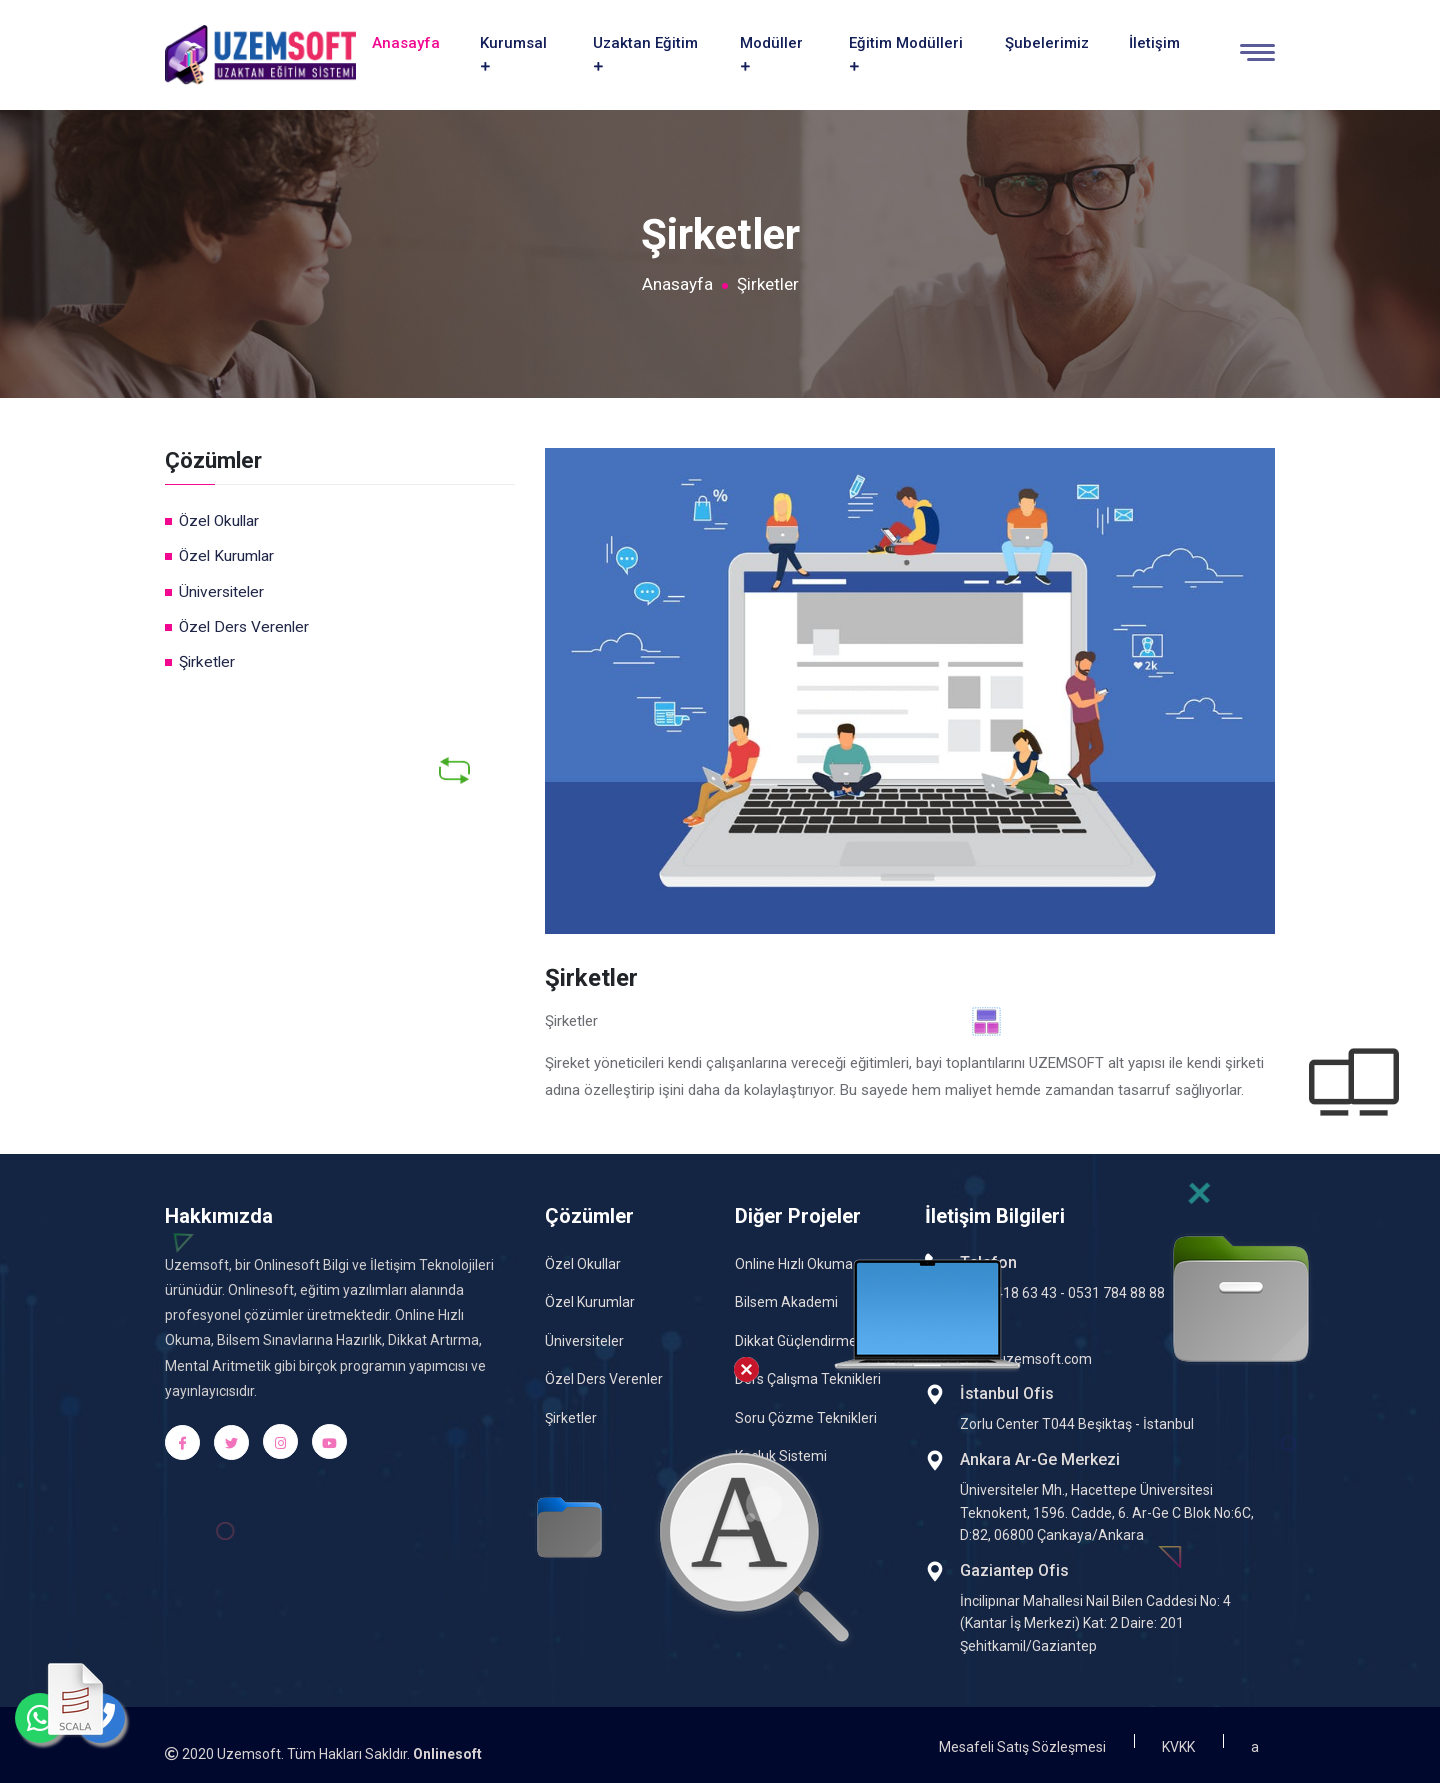 Image resolution: width=1440 pixels, height=1783 pixels. What do you see at coordinates (752, 1545) in the screenshot?
I see `search within a project` at bounding box center [752, 1545].